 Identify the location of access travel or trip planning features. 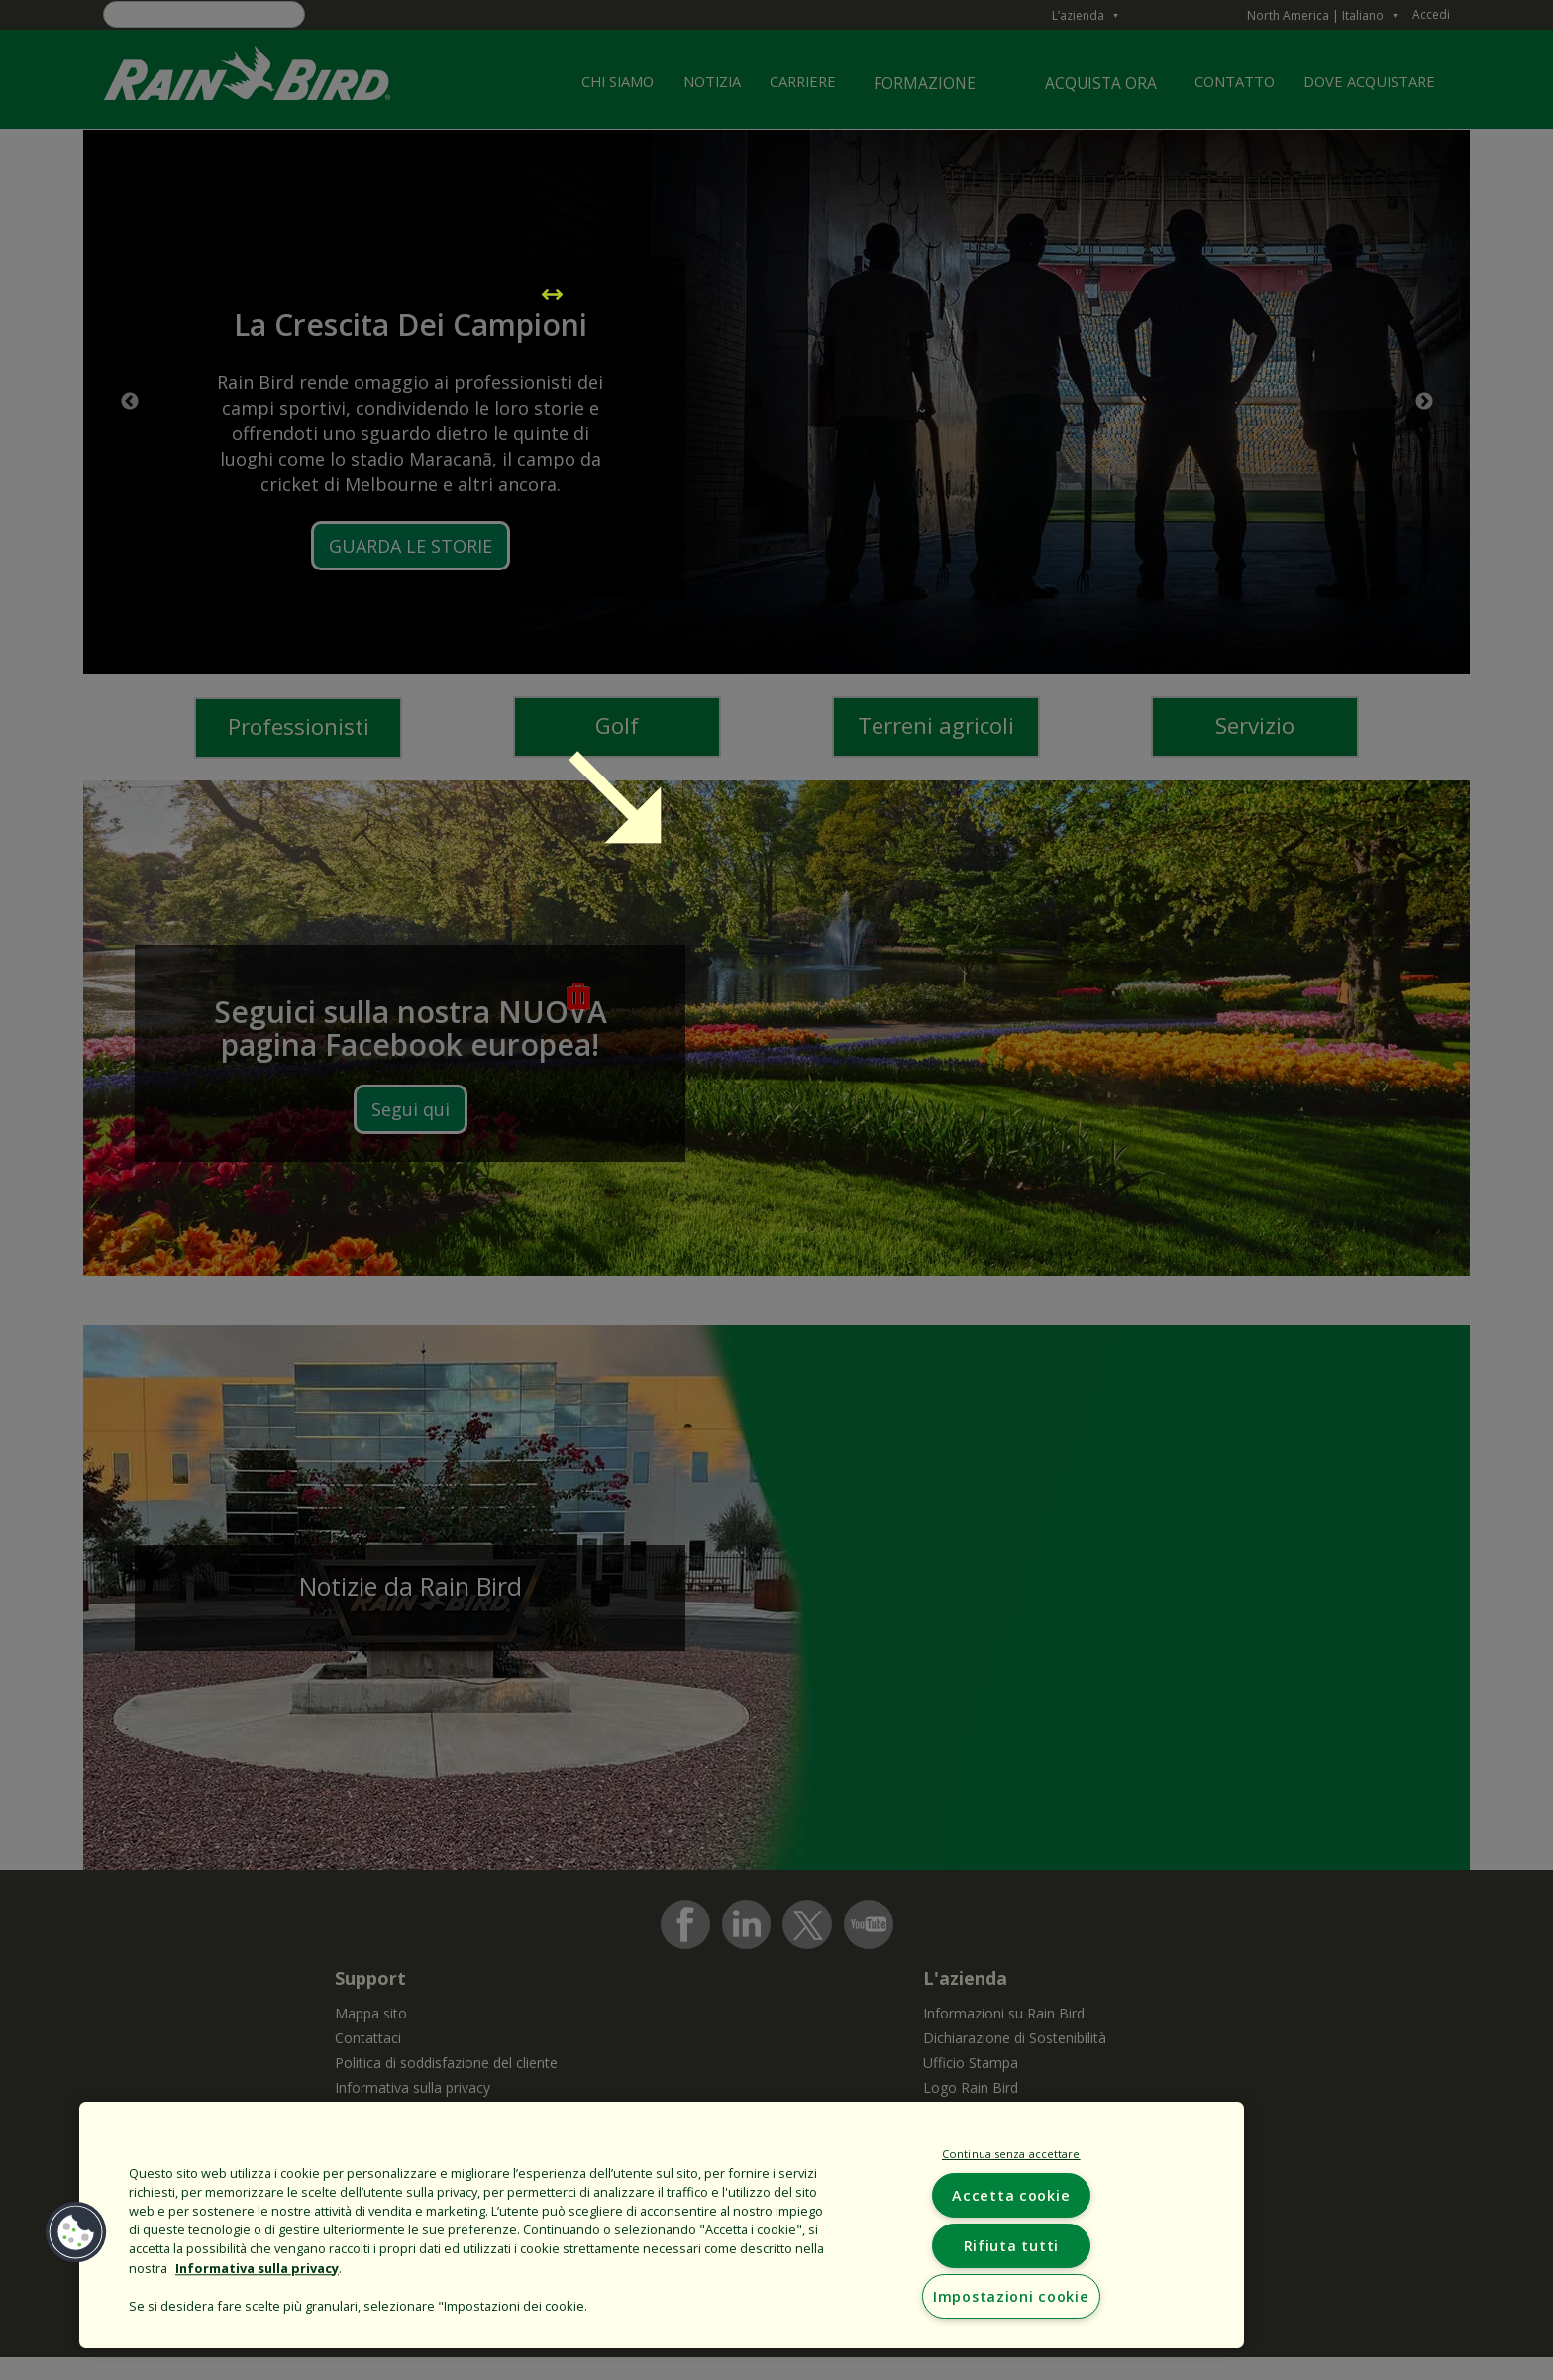
(578, 996).